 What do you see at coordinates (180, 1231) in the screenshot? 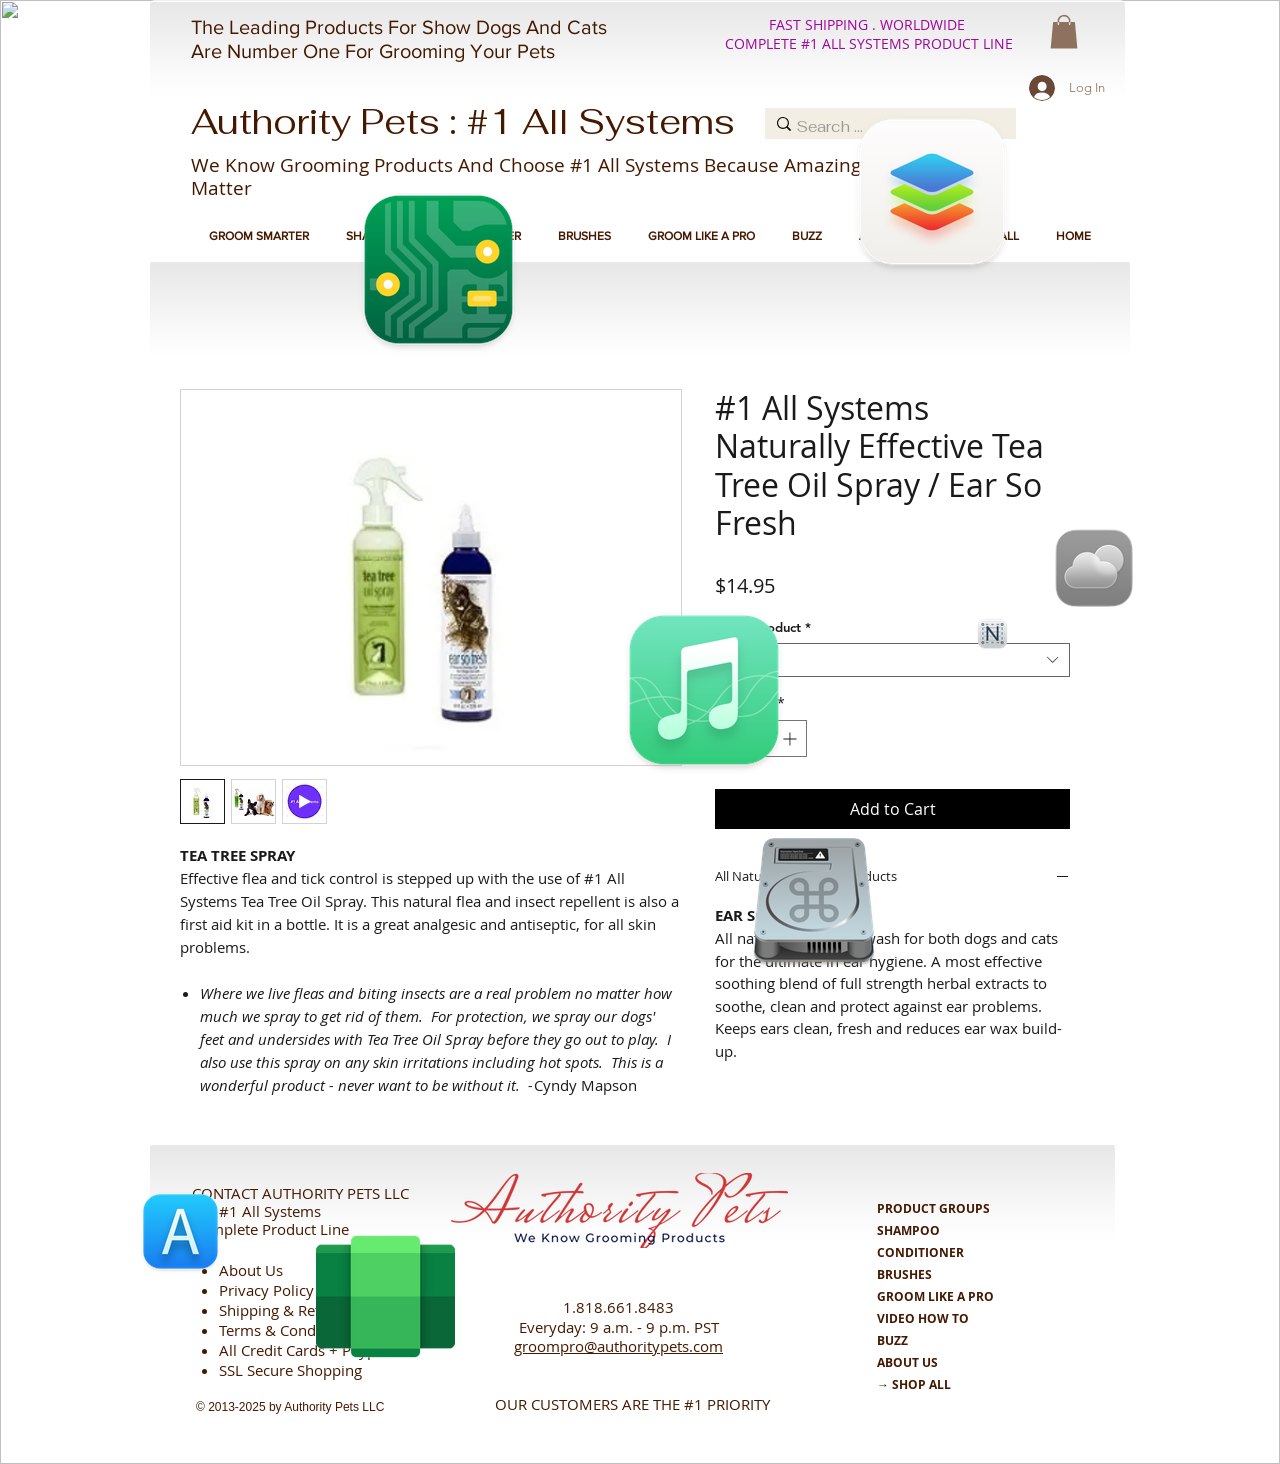
I see `open fcitx input method settings` at bounding box center [180, 1231].